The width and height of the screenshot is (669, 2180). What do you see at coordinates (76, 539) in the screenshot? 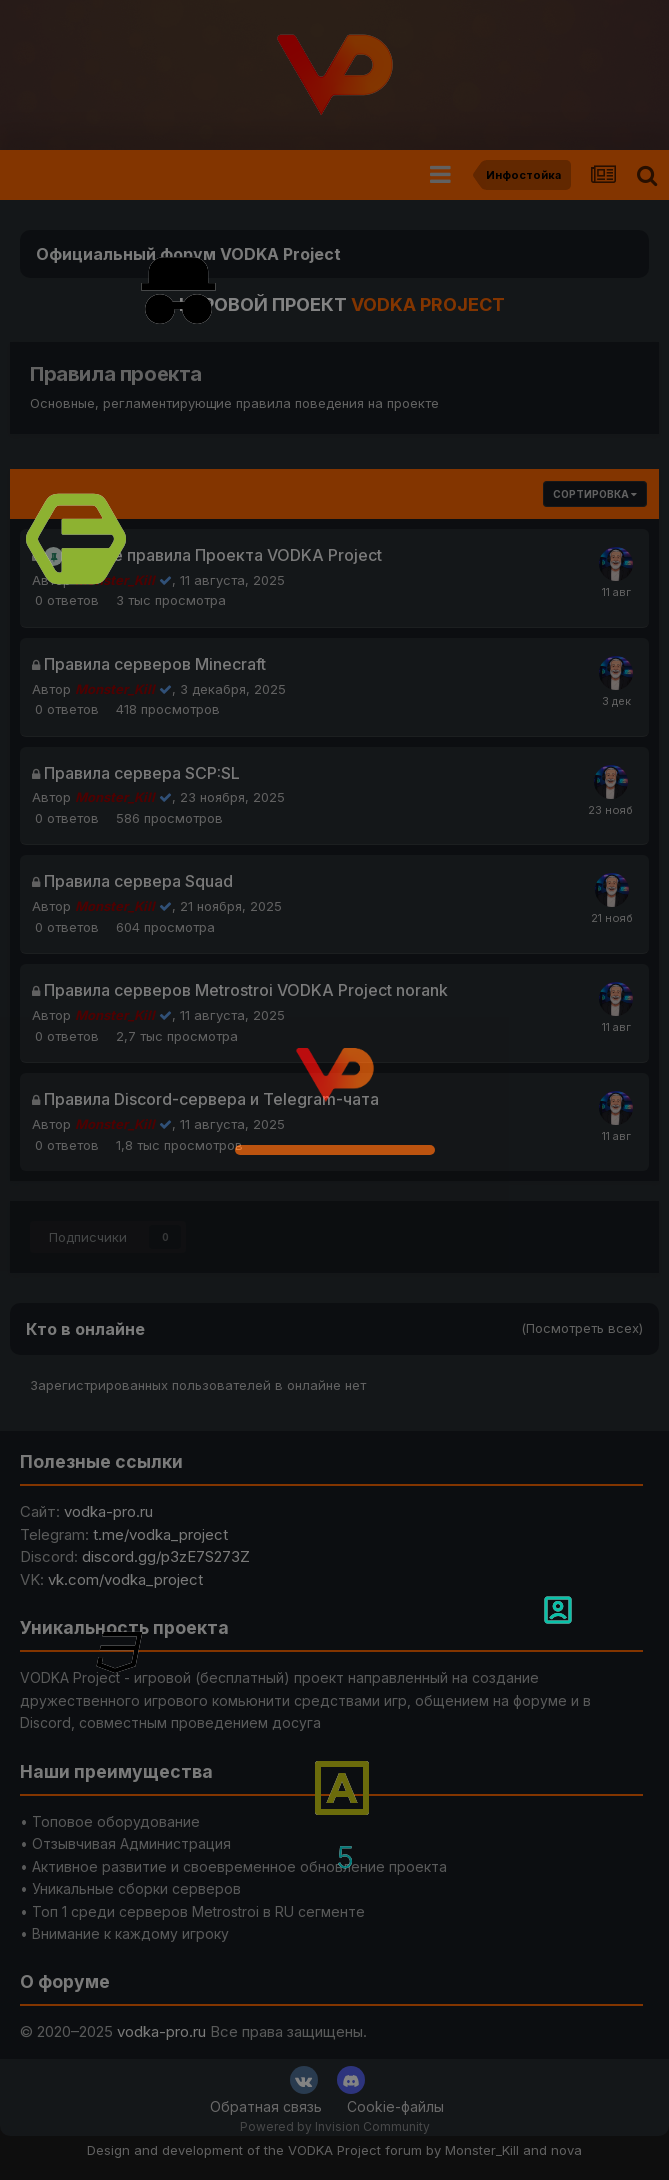
I see `open floorp browser` at bounding box center [76, 539].